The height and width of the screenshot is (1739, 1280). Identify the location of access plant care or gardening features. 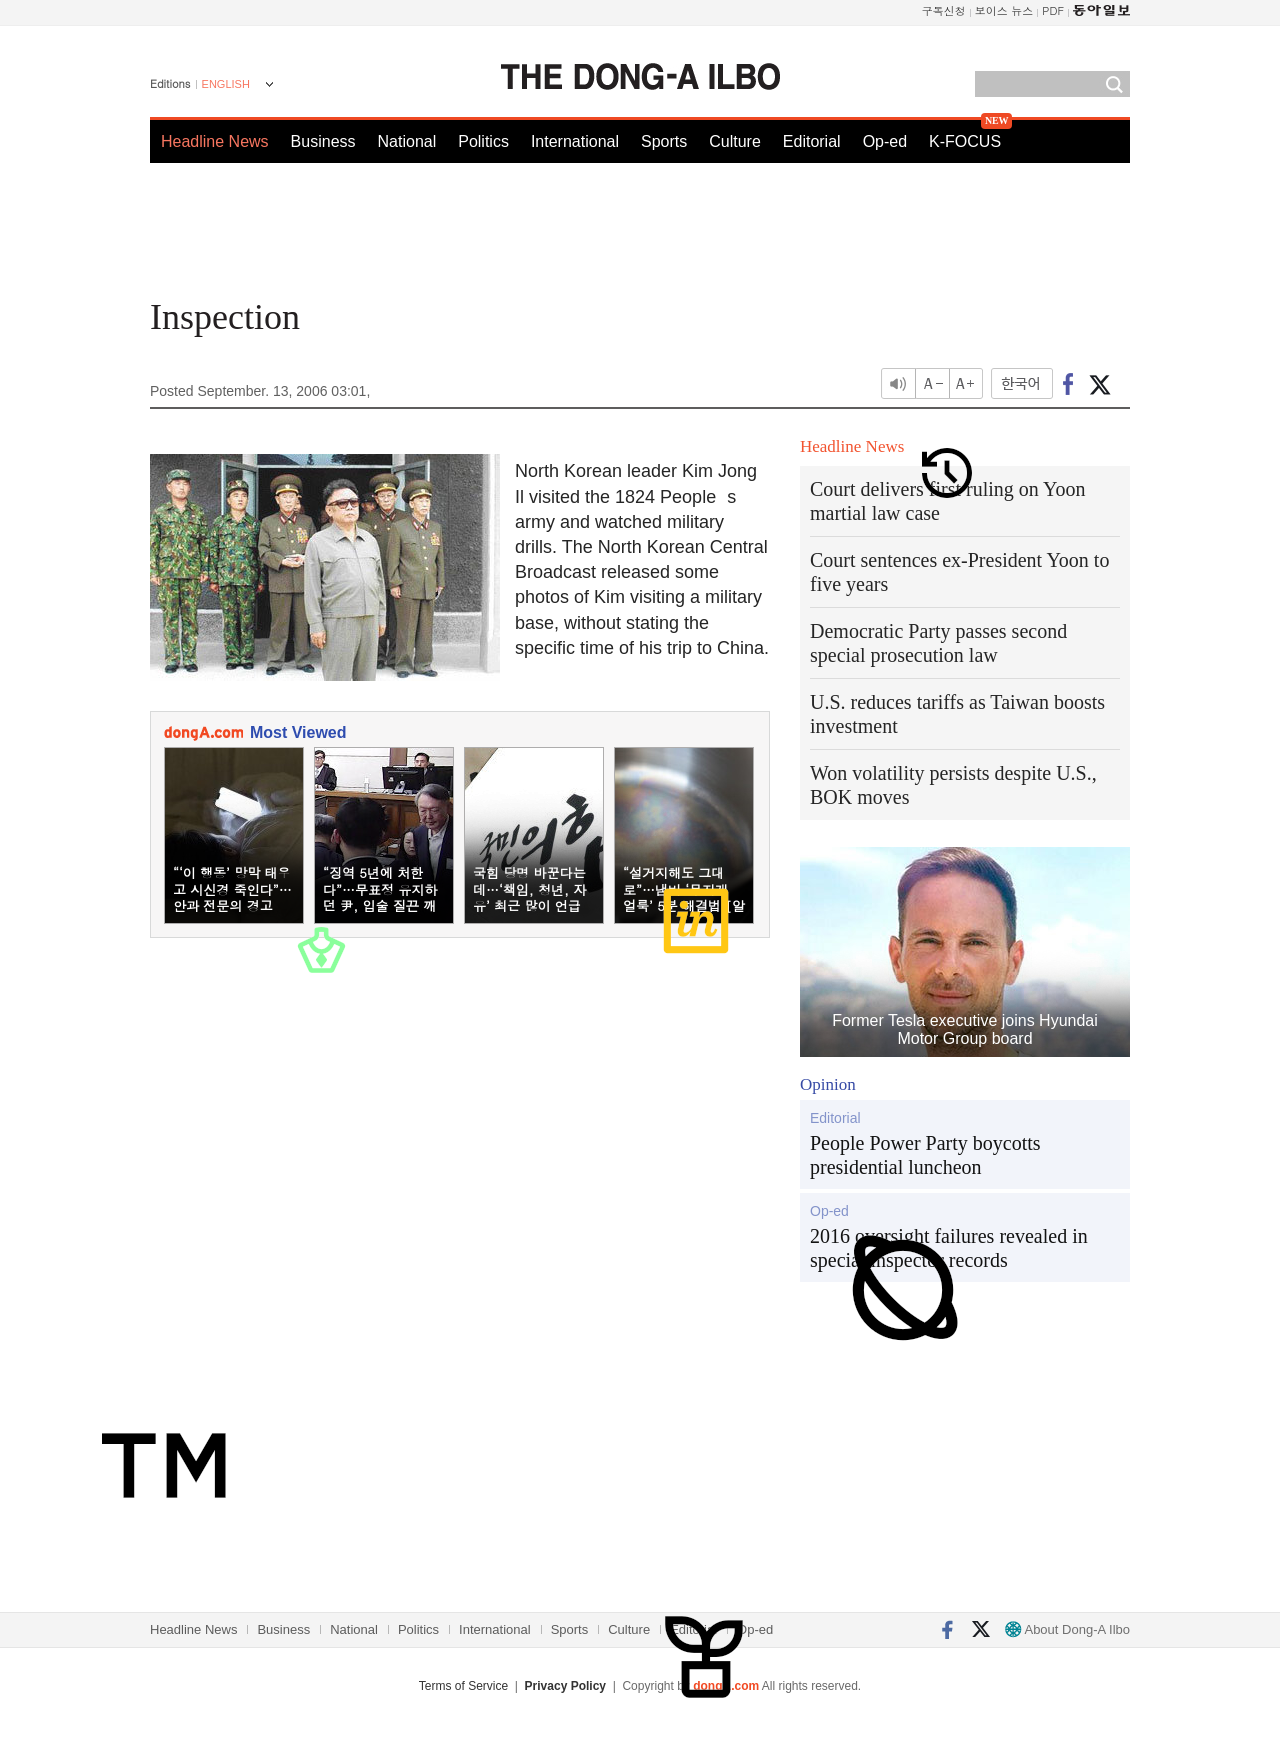
(706, 1657).